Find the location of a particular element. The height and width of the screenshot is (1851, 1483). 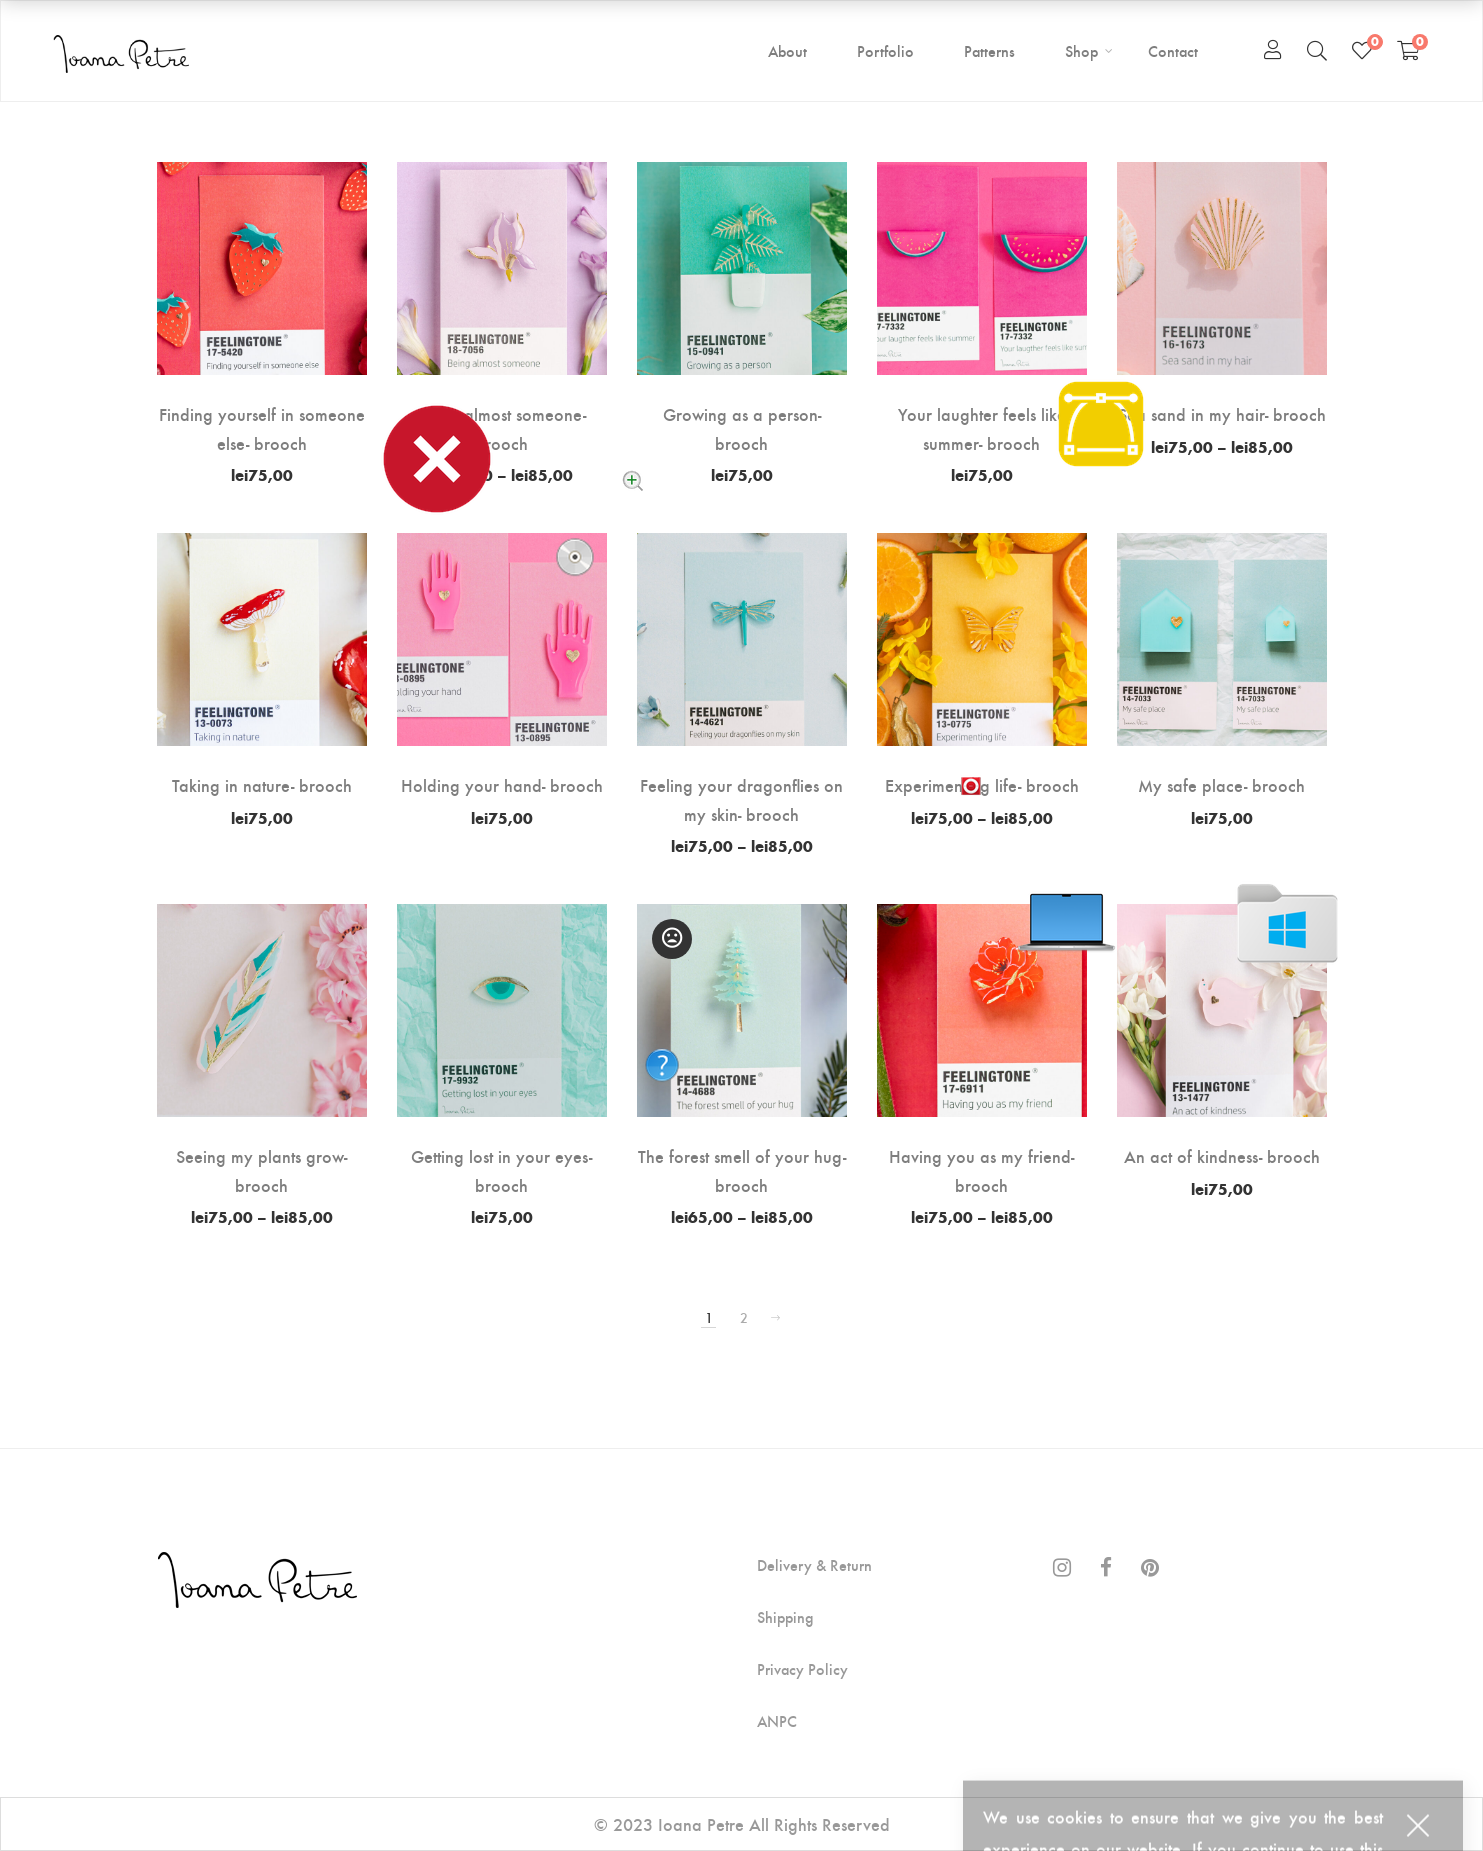

indicates a DVD+R disc drive or media is located at coordinates (575, 557).